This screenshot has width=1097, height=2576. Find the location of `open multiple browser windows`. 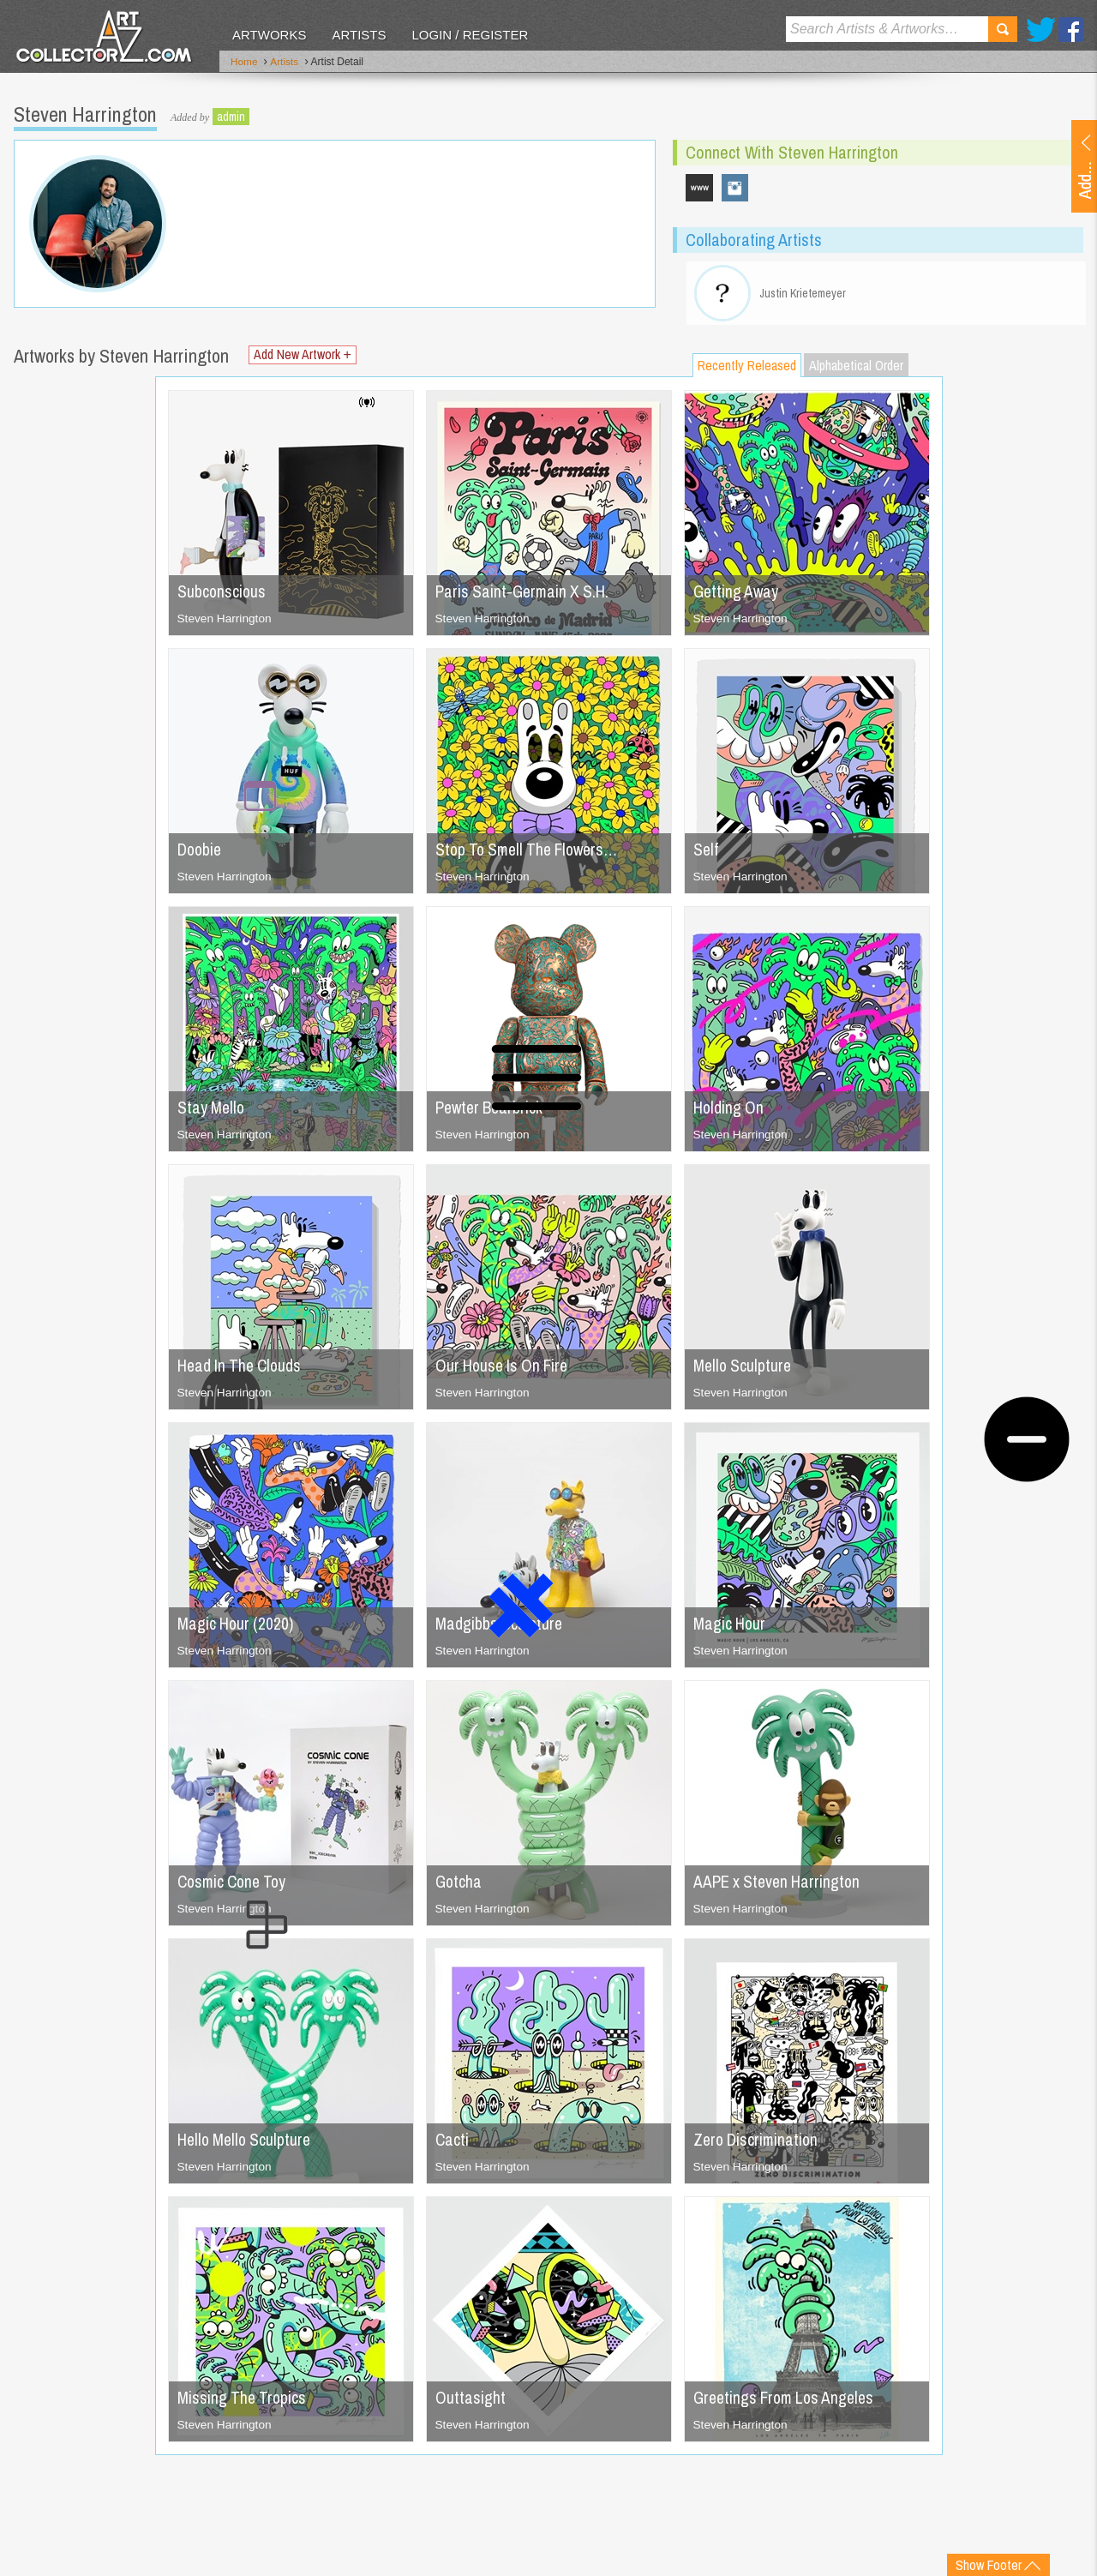

open multiple browser windows is located at coordinates (260, 796).